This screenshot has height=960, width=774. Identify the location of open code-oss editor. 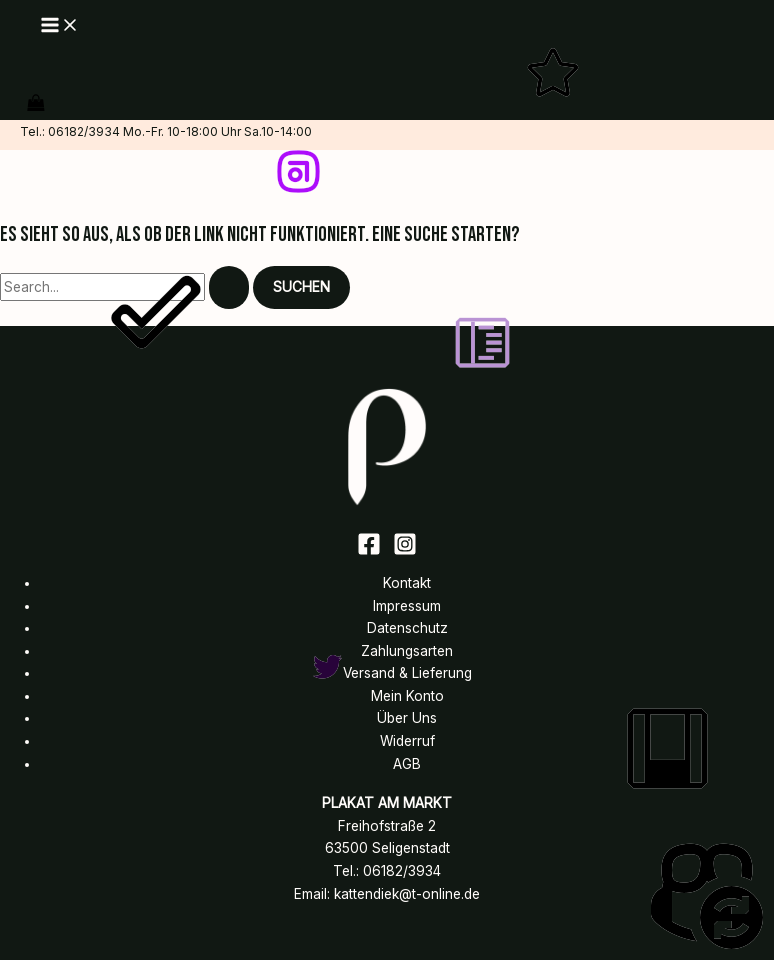
(482, 344).